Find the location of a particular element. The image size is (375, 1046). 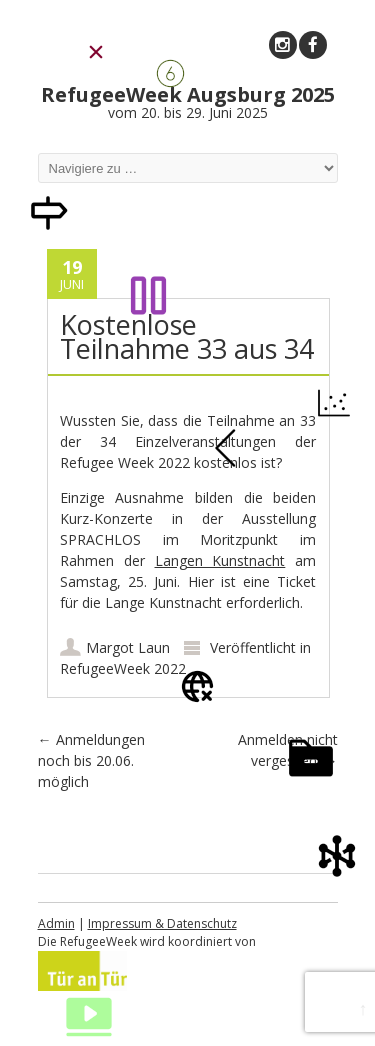

disconnect from the internet is located at coordinates (197, 686).